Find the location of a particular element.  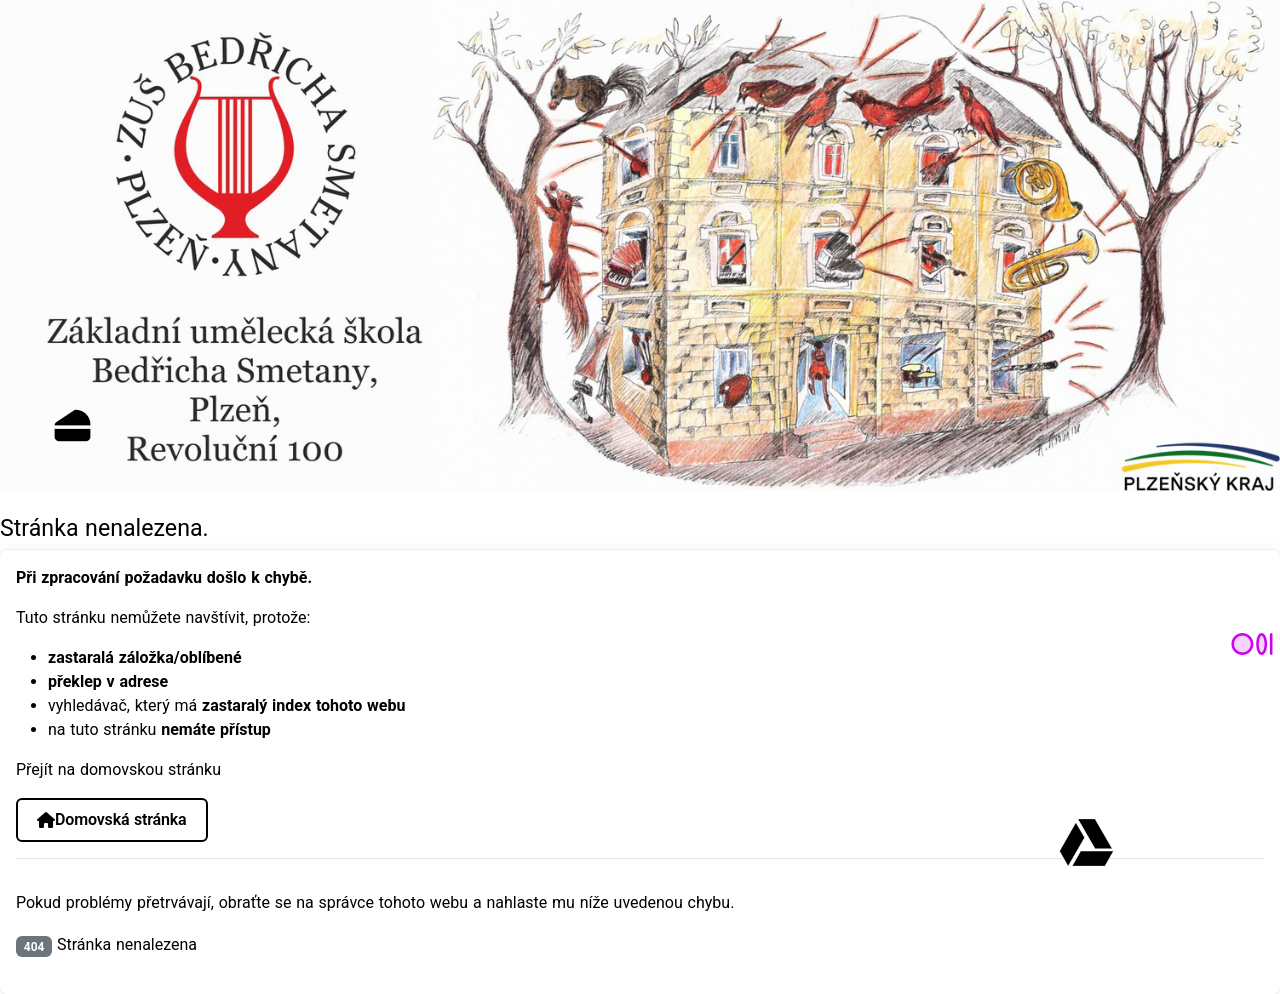

indicates dairy or cheese category in a food app is located at coordinates (72, 425).